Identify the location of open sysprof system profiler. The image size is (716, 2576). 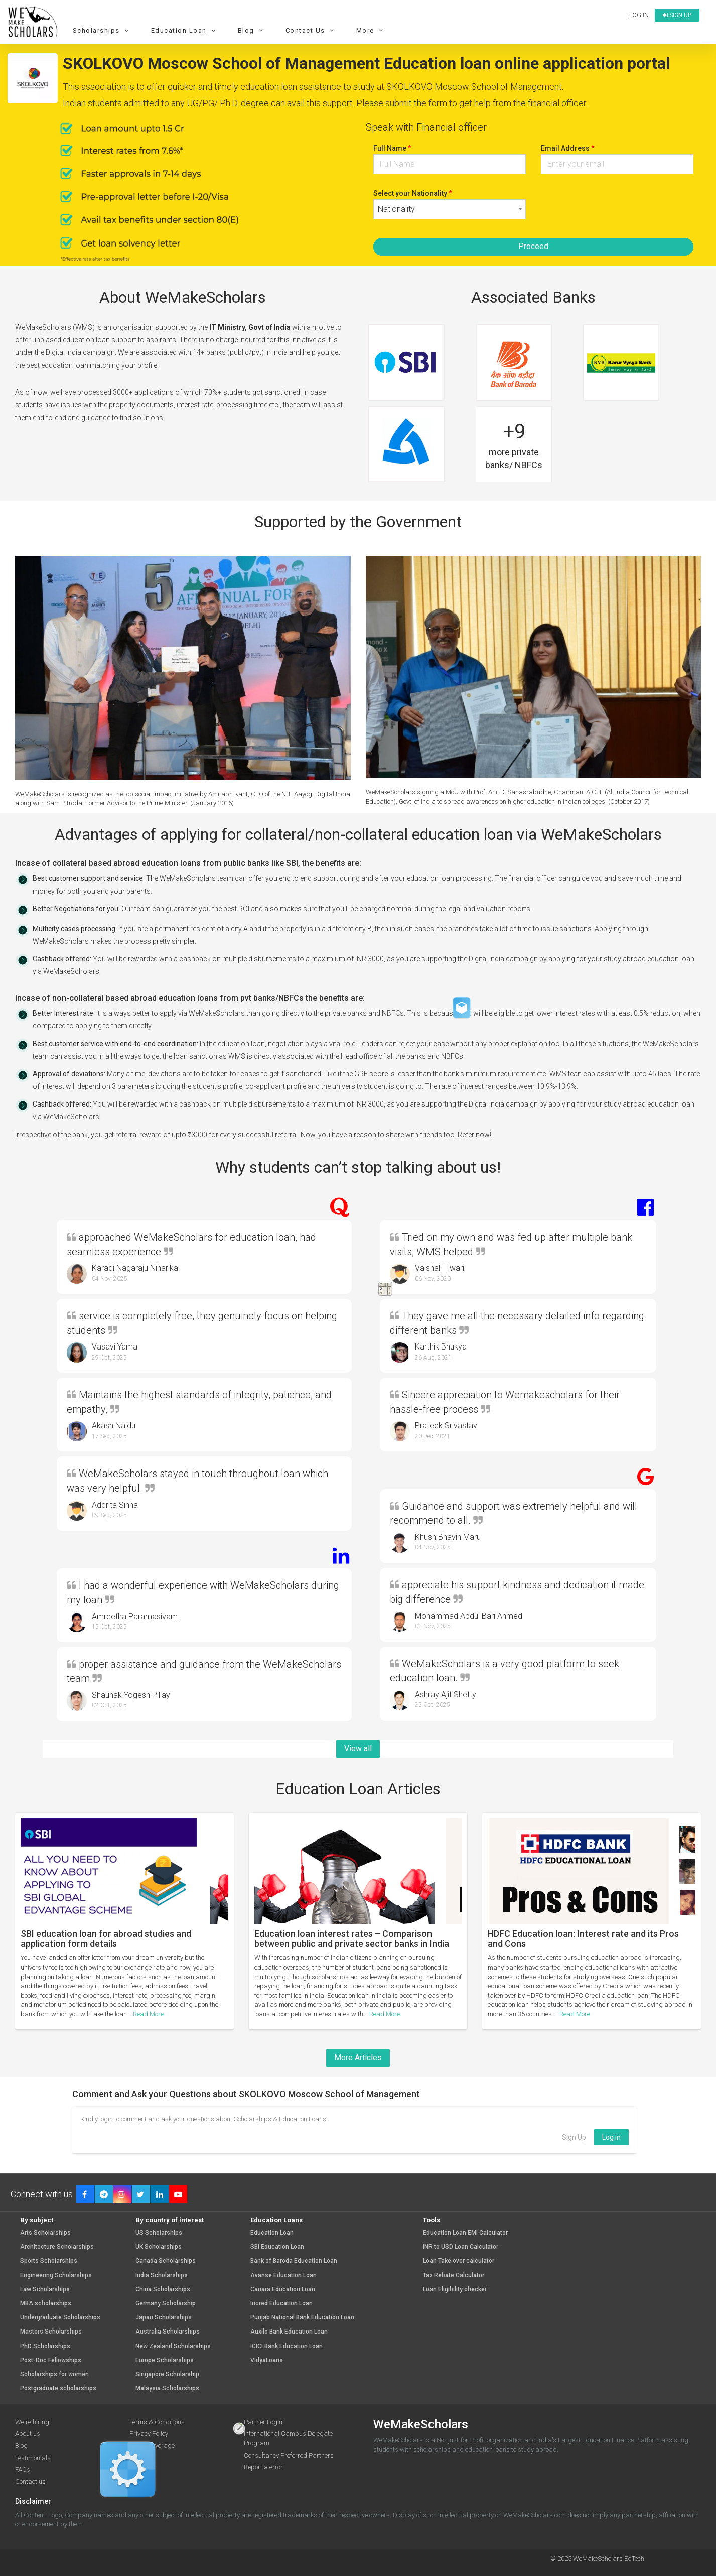
(239, 2428).